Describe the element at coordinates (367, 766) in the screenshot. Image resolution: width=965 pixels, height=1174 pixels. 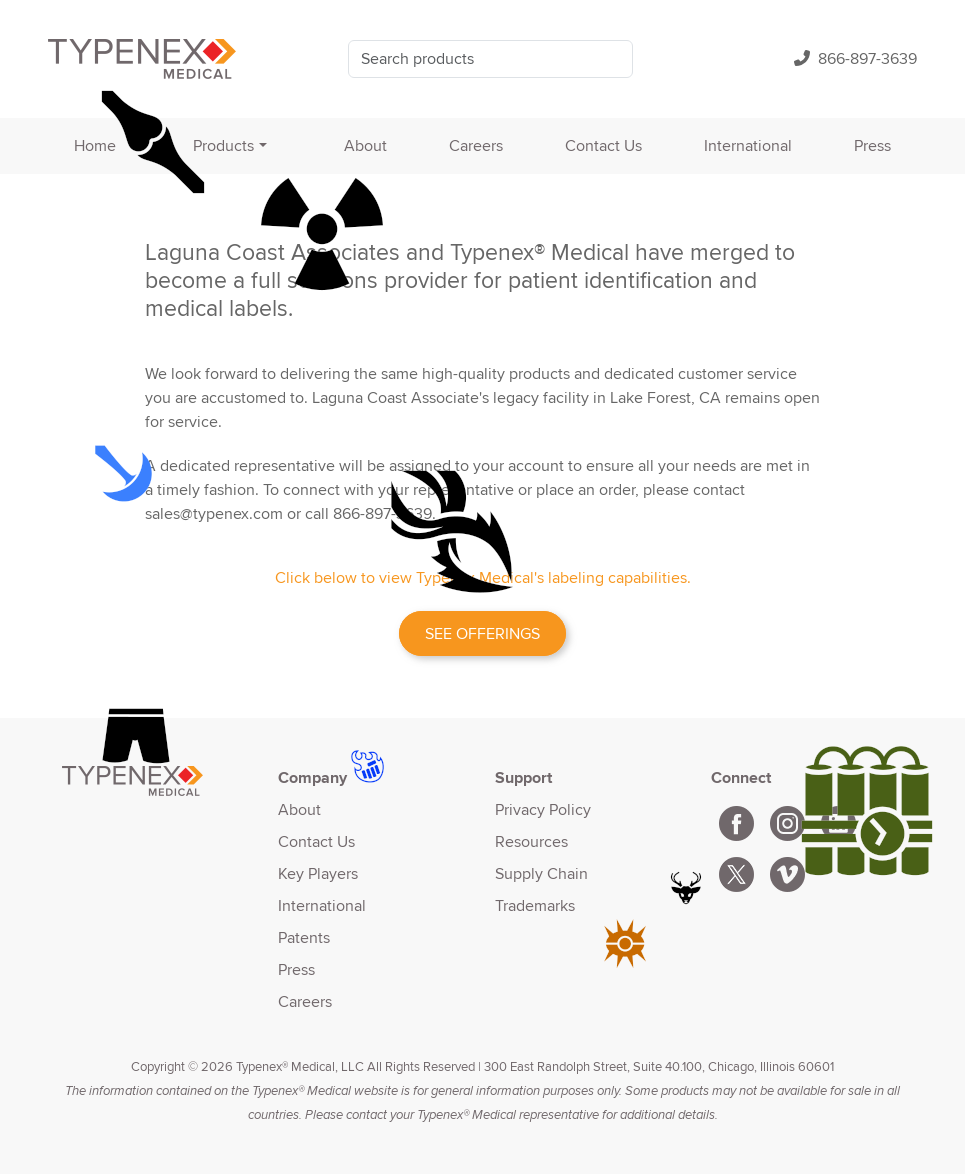
I see `activate fire punch ability or attack` at that location.